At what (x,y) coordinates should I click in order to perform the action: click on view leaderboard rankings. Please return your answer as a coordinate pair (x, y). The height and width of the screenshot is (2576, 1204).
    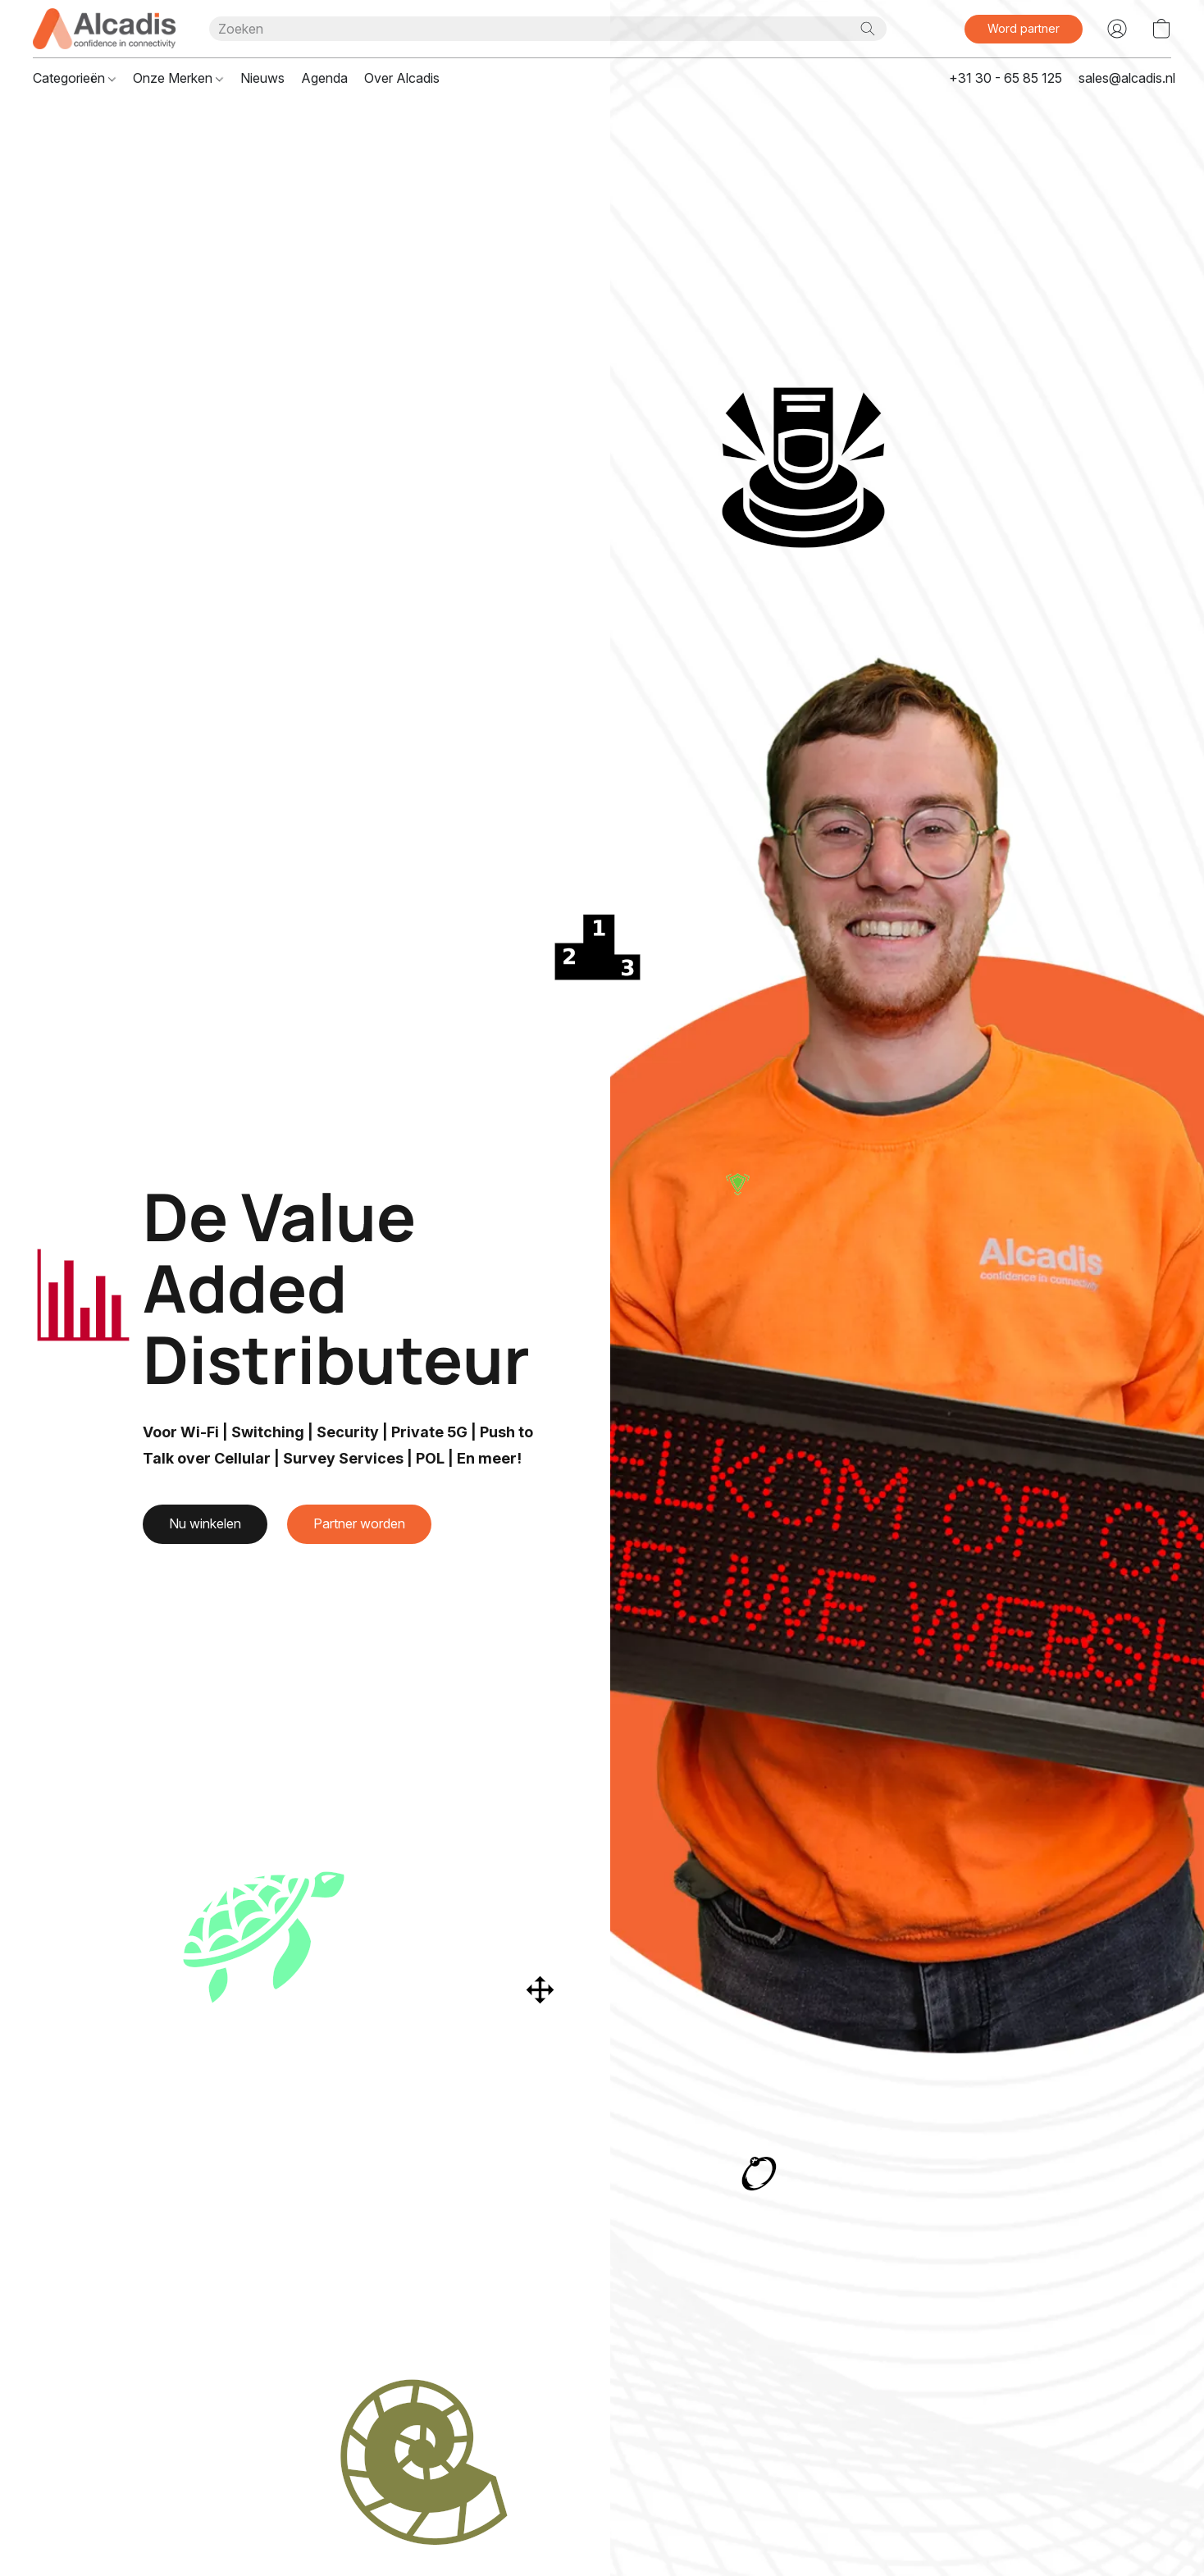
    Looking at the image, I should click on (597, 937).